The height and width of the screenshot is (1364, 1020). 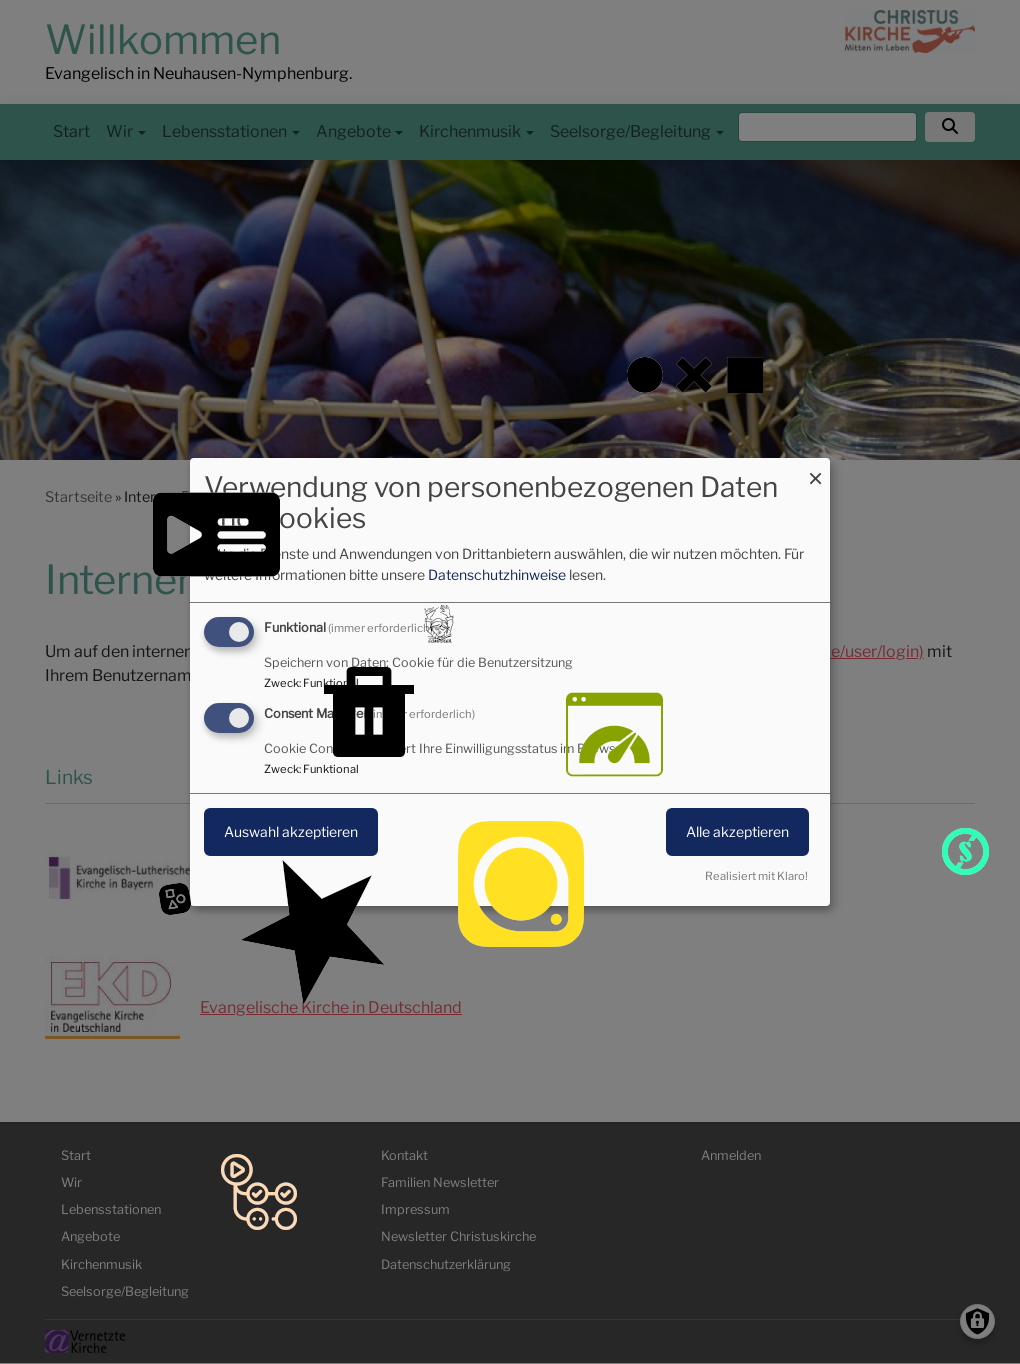 I want to click on github actions workflow automation logo, so click(x=259, y=1192).